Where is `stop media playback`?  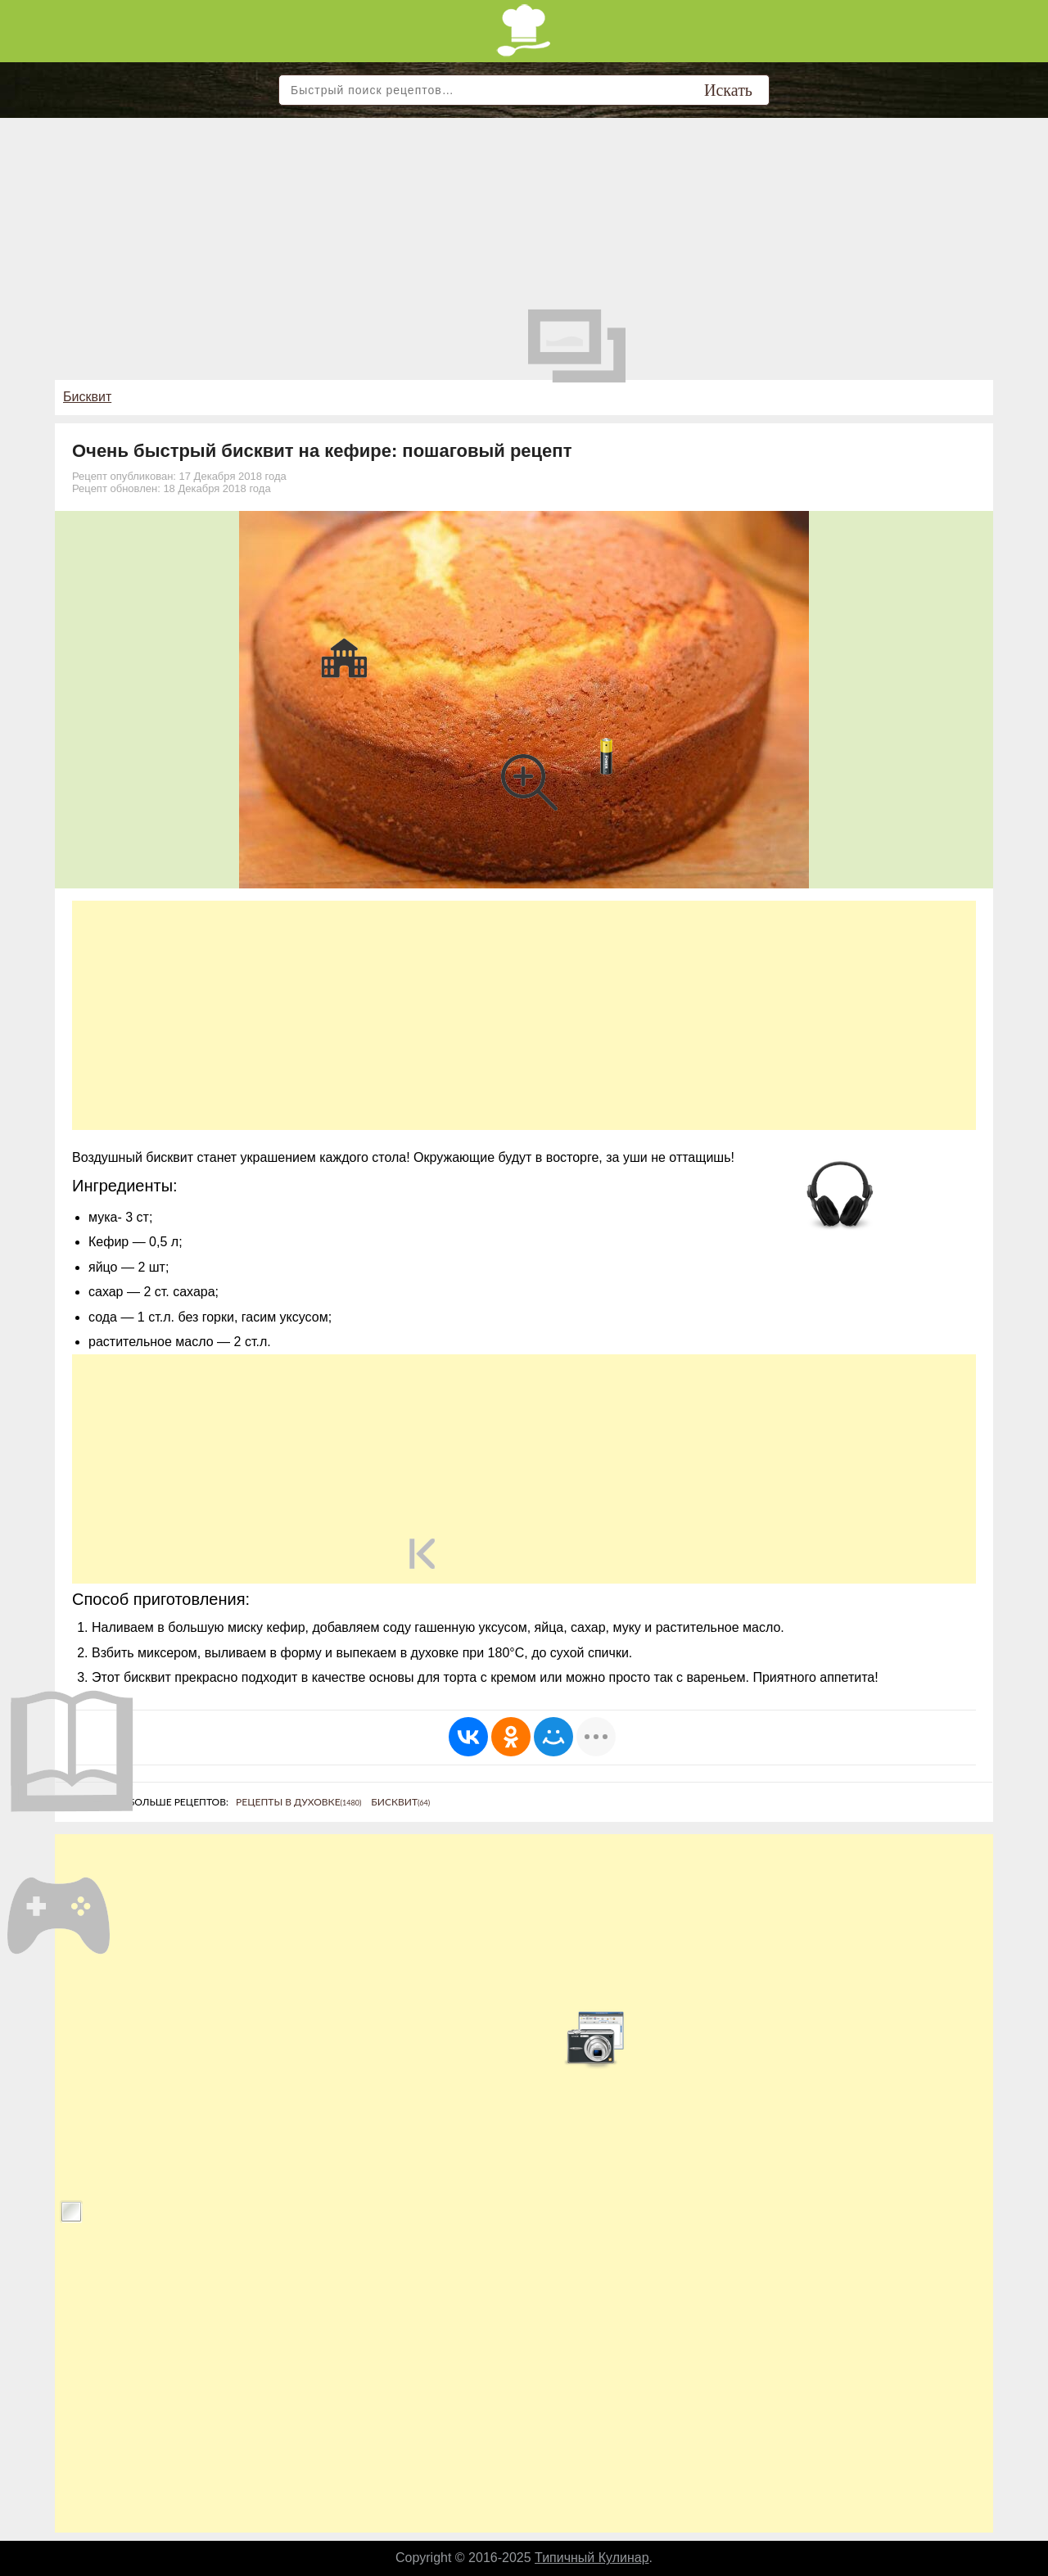 stop media playback is located at coordinates (71, 2212).